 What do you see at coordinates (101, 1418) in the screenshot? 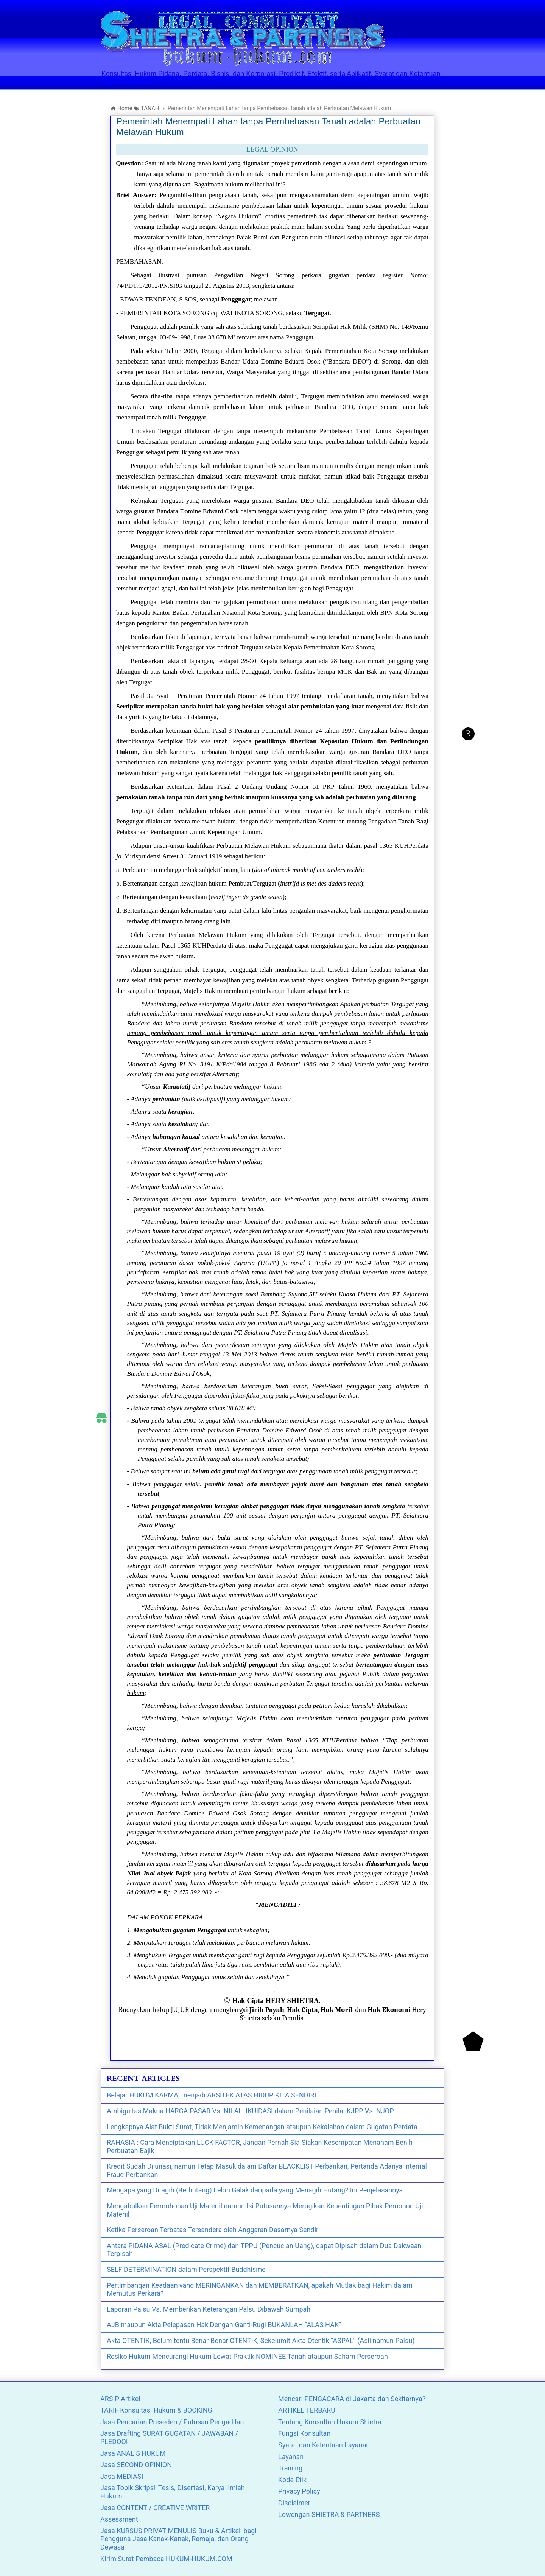
I see `enable incognito or private browsing mode` at bounding box center [101, 1418].